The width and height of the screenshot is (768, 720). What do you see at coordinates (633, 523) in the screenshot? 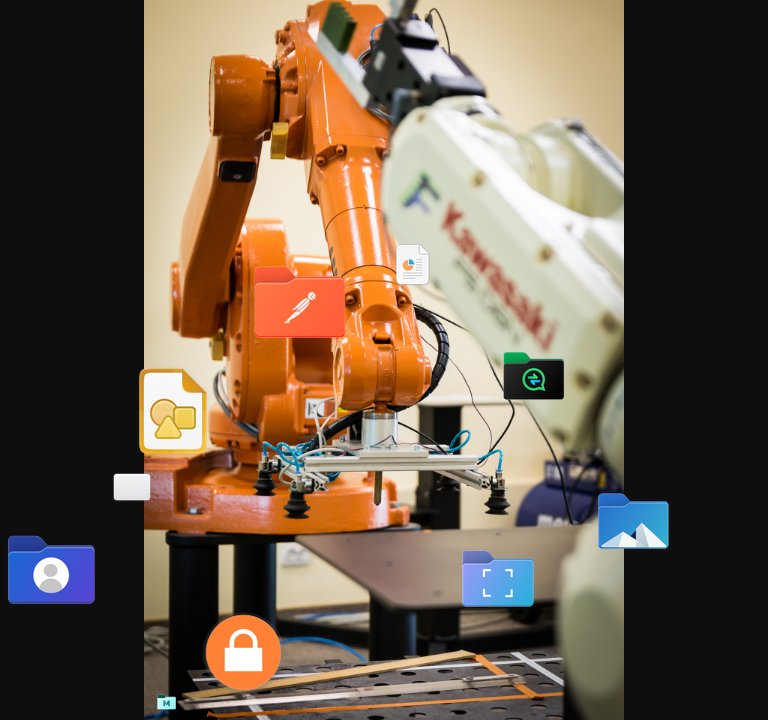
I see `open folder containing landscape or mountain photos` at bounding box center [633, 523].